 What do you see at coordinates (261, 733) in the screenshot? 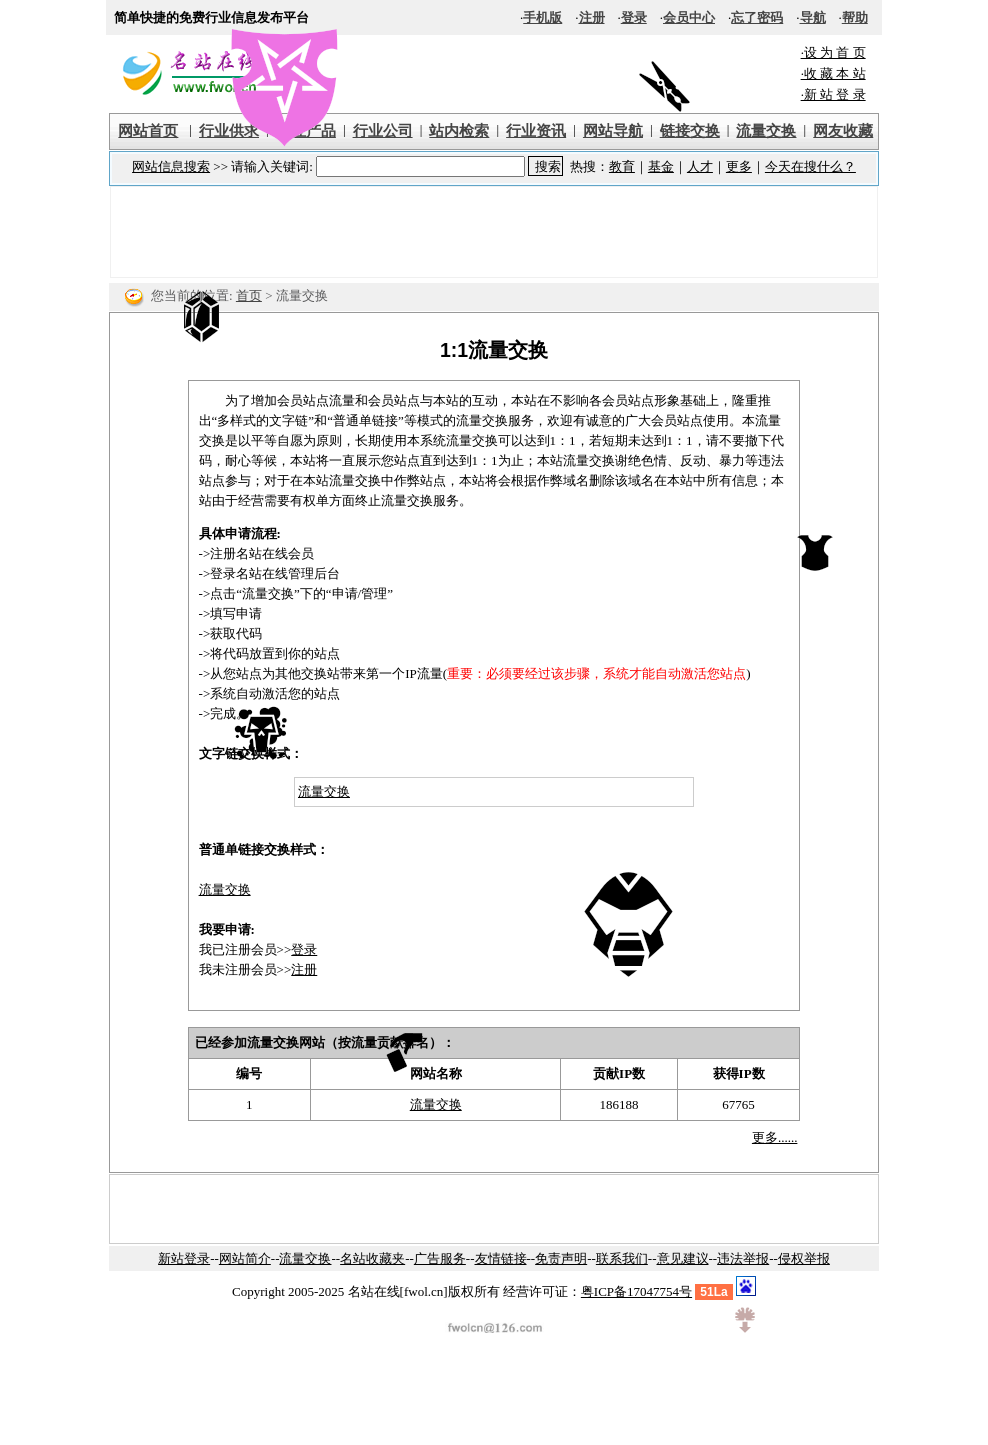
I see `indicates poison or toxic hazard in gameplay` at bounding box center [261, 733].